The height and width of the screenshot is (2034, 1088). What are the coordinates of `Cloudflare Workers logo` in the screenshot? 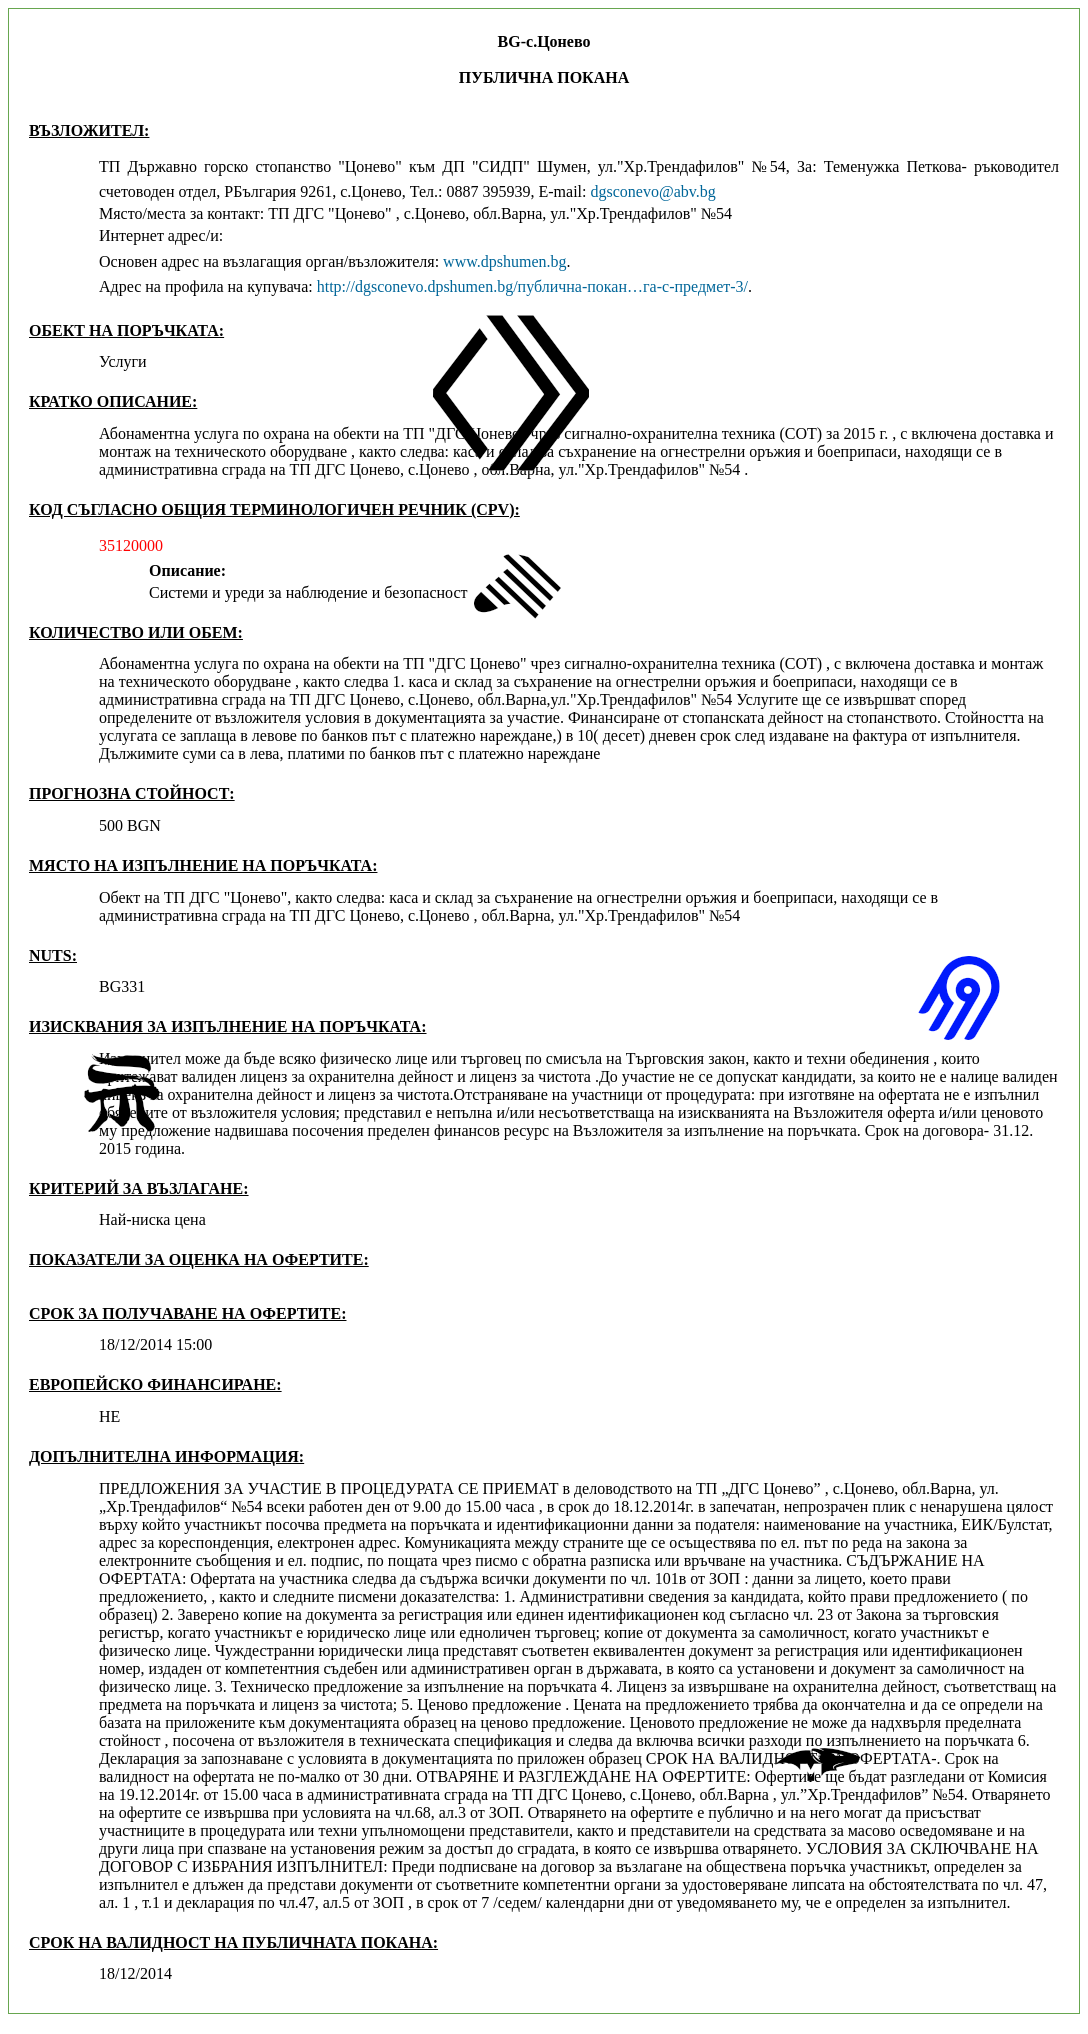 It's located at (511, 393).